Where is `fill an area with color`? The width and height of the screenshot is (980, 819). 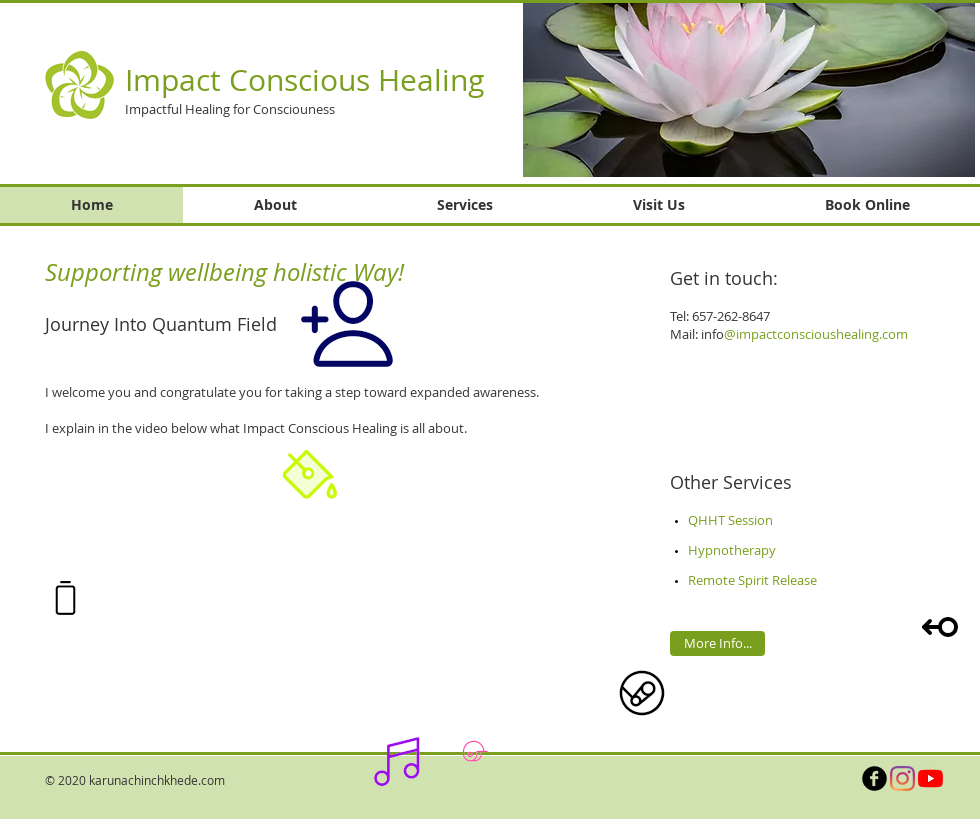 fill an area with color is located at coordinates (309, 476).